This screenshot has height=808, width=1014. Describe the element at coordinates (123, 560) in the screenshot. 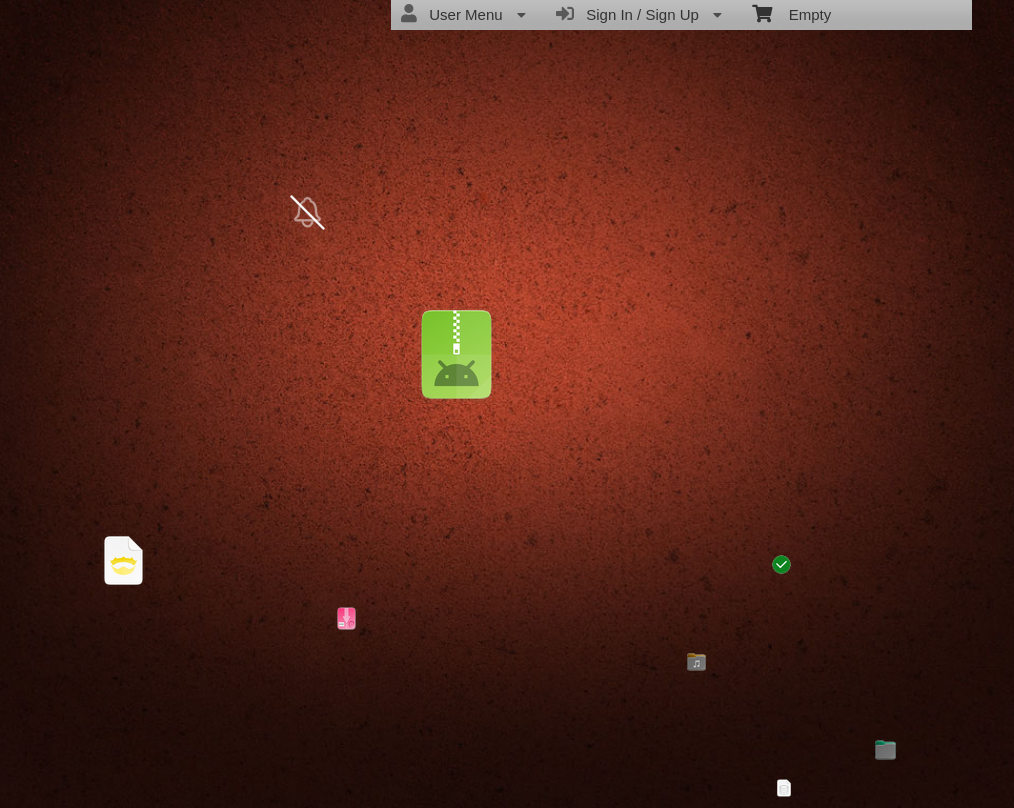

I see `a nim programming language source file` at that location.